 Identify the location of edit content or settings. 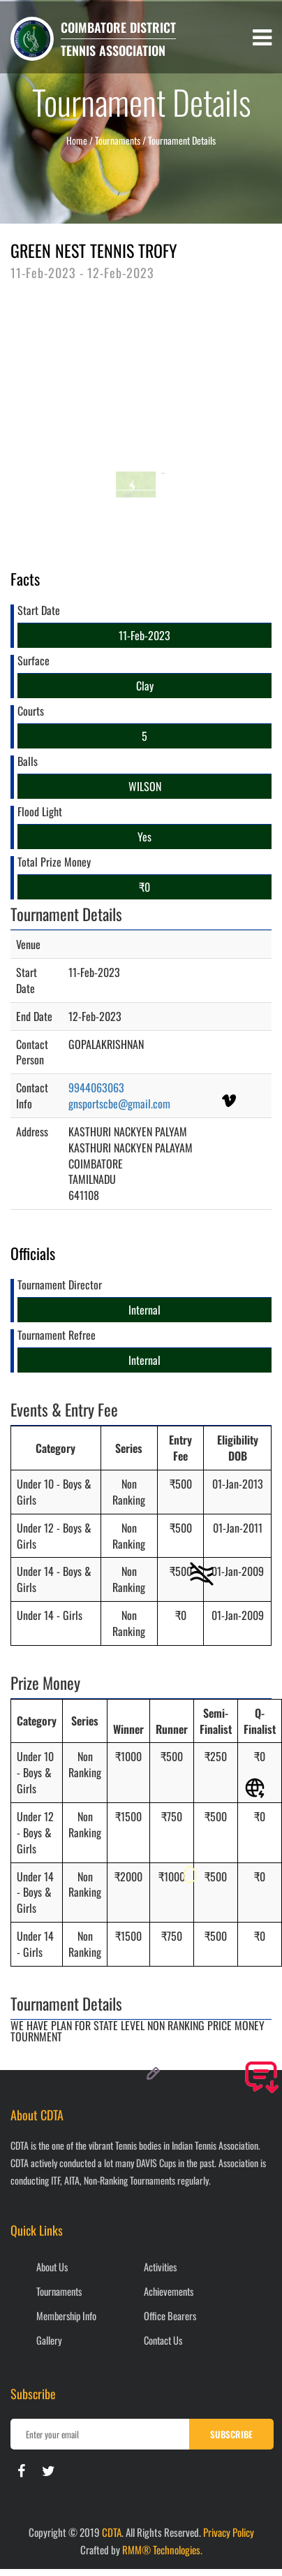
(153, 2073).